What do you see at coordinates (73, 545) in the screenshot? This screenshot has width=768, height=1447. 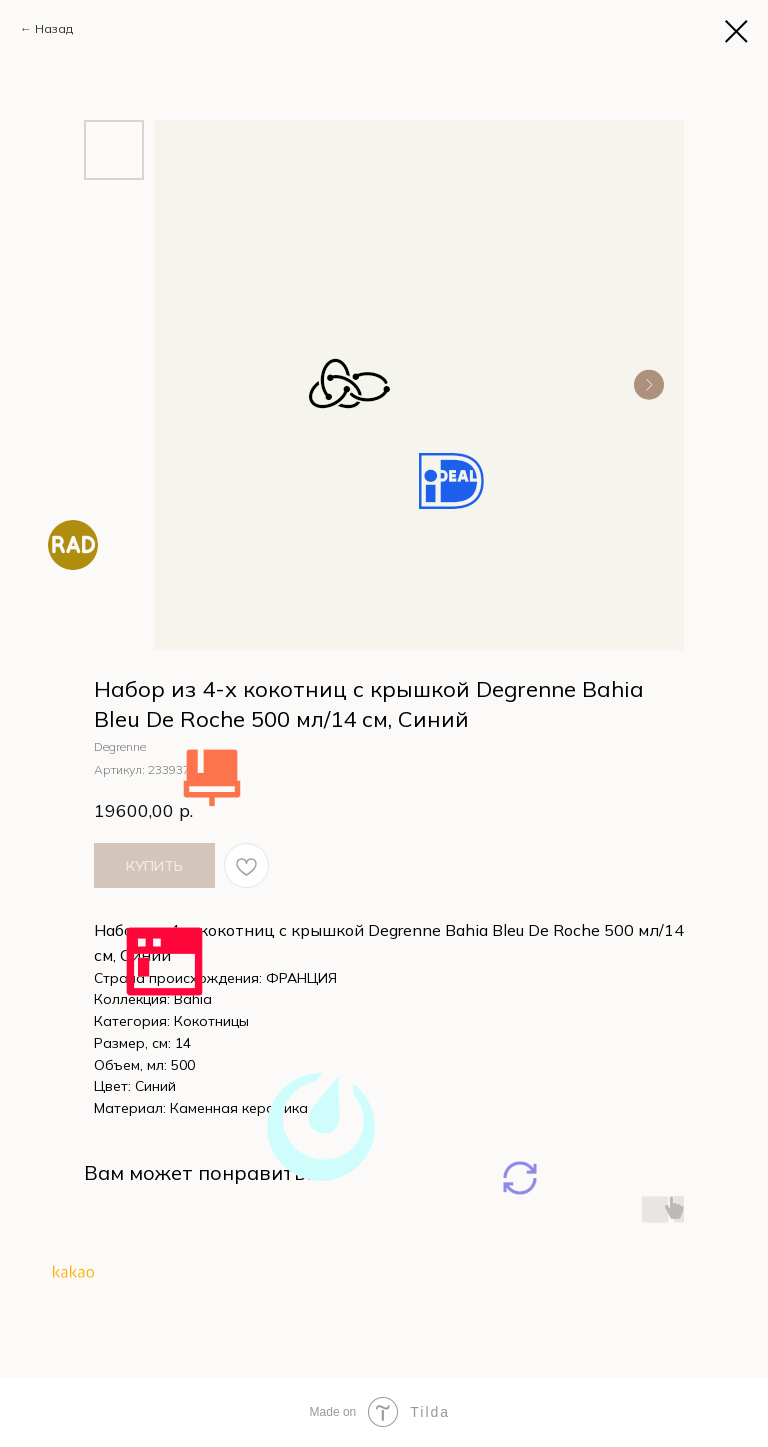 I see `launch RAD Studio application` at bounding box center [73, 545].